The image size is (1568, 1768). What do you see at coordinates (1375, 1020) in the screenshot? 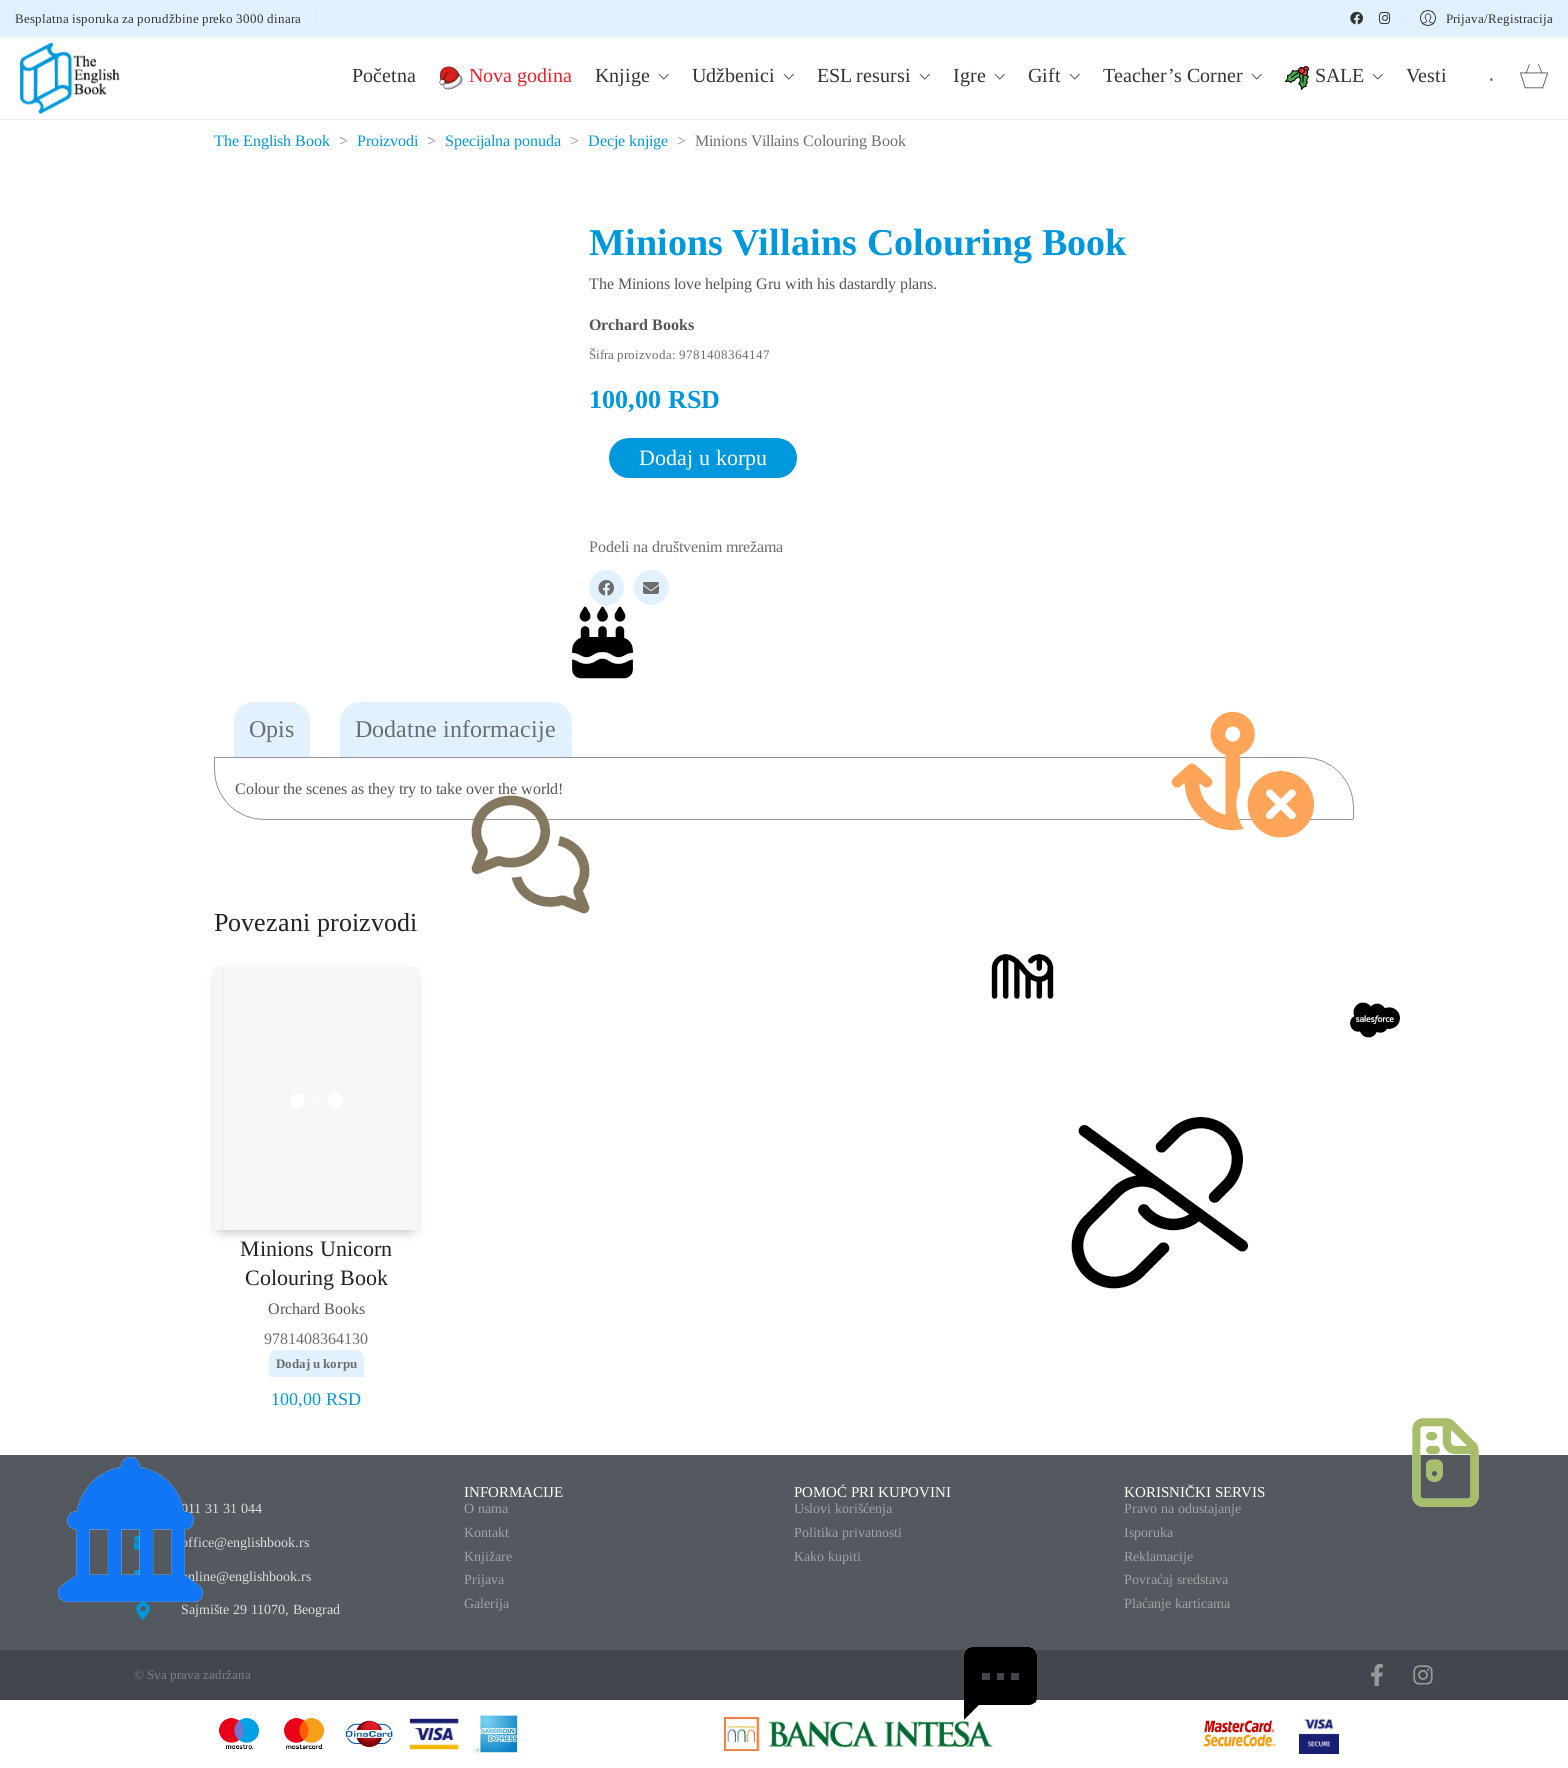
I see `open salesforce CRM application` at bounding box center [1375, 1020].